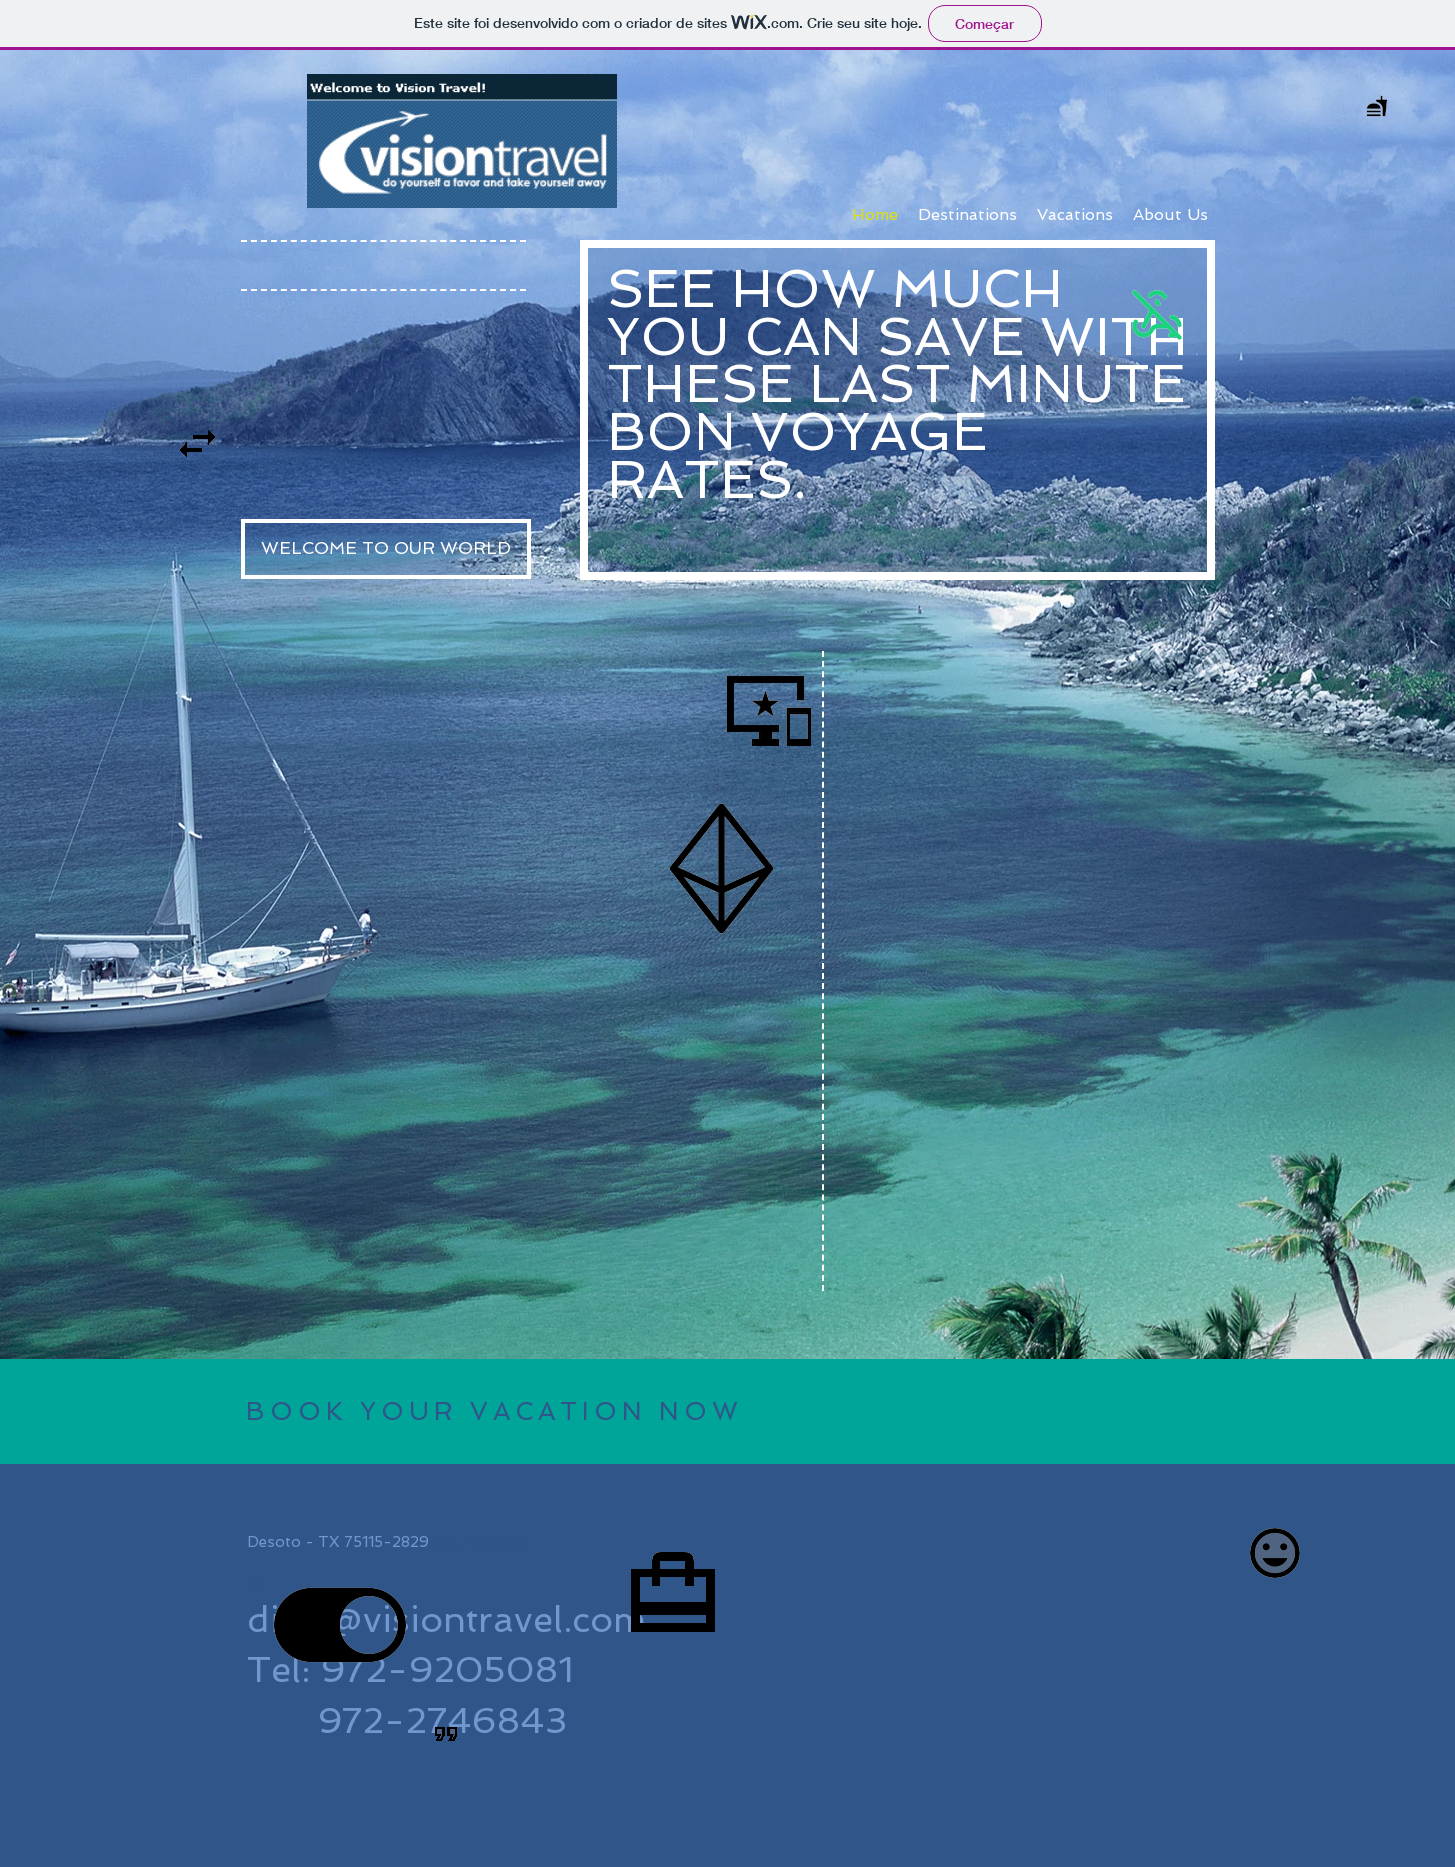 The width and height of the screenshot is (1455, 1867). I want to click on swap or exchange items, so click(197, 443).